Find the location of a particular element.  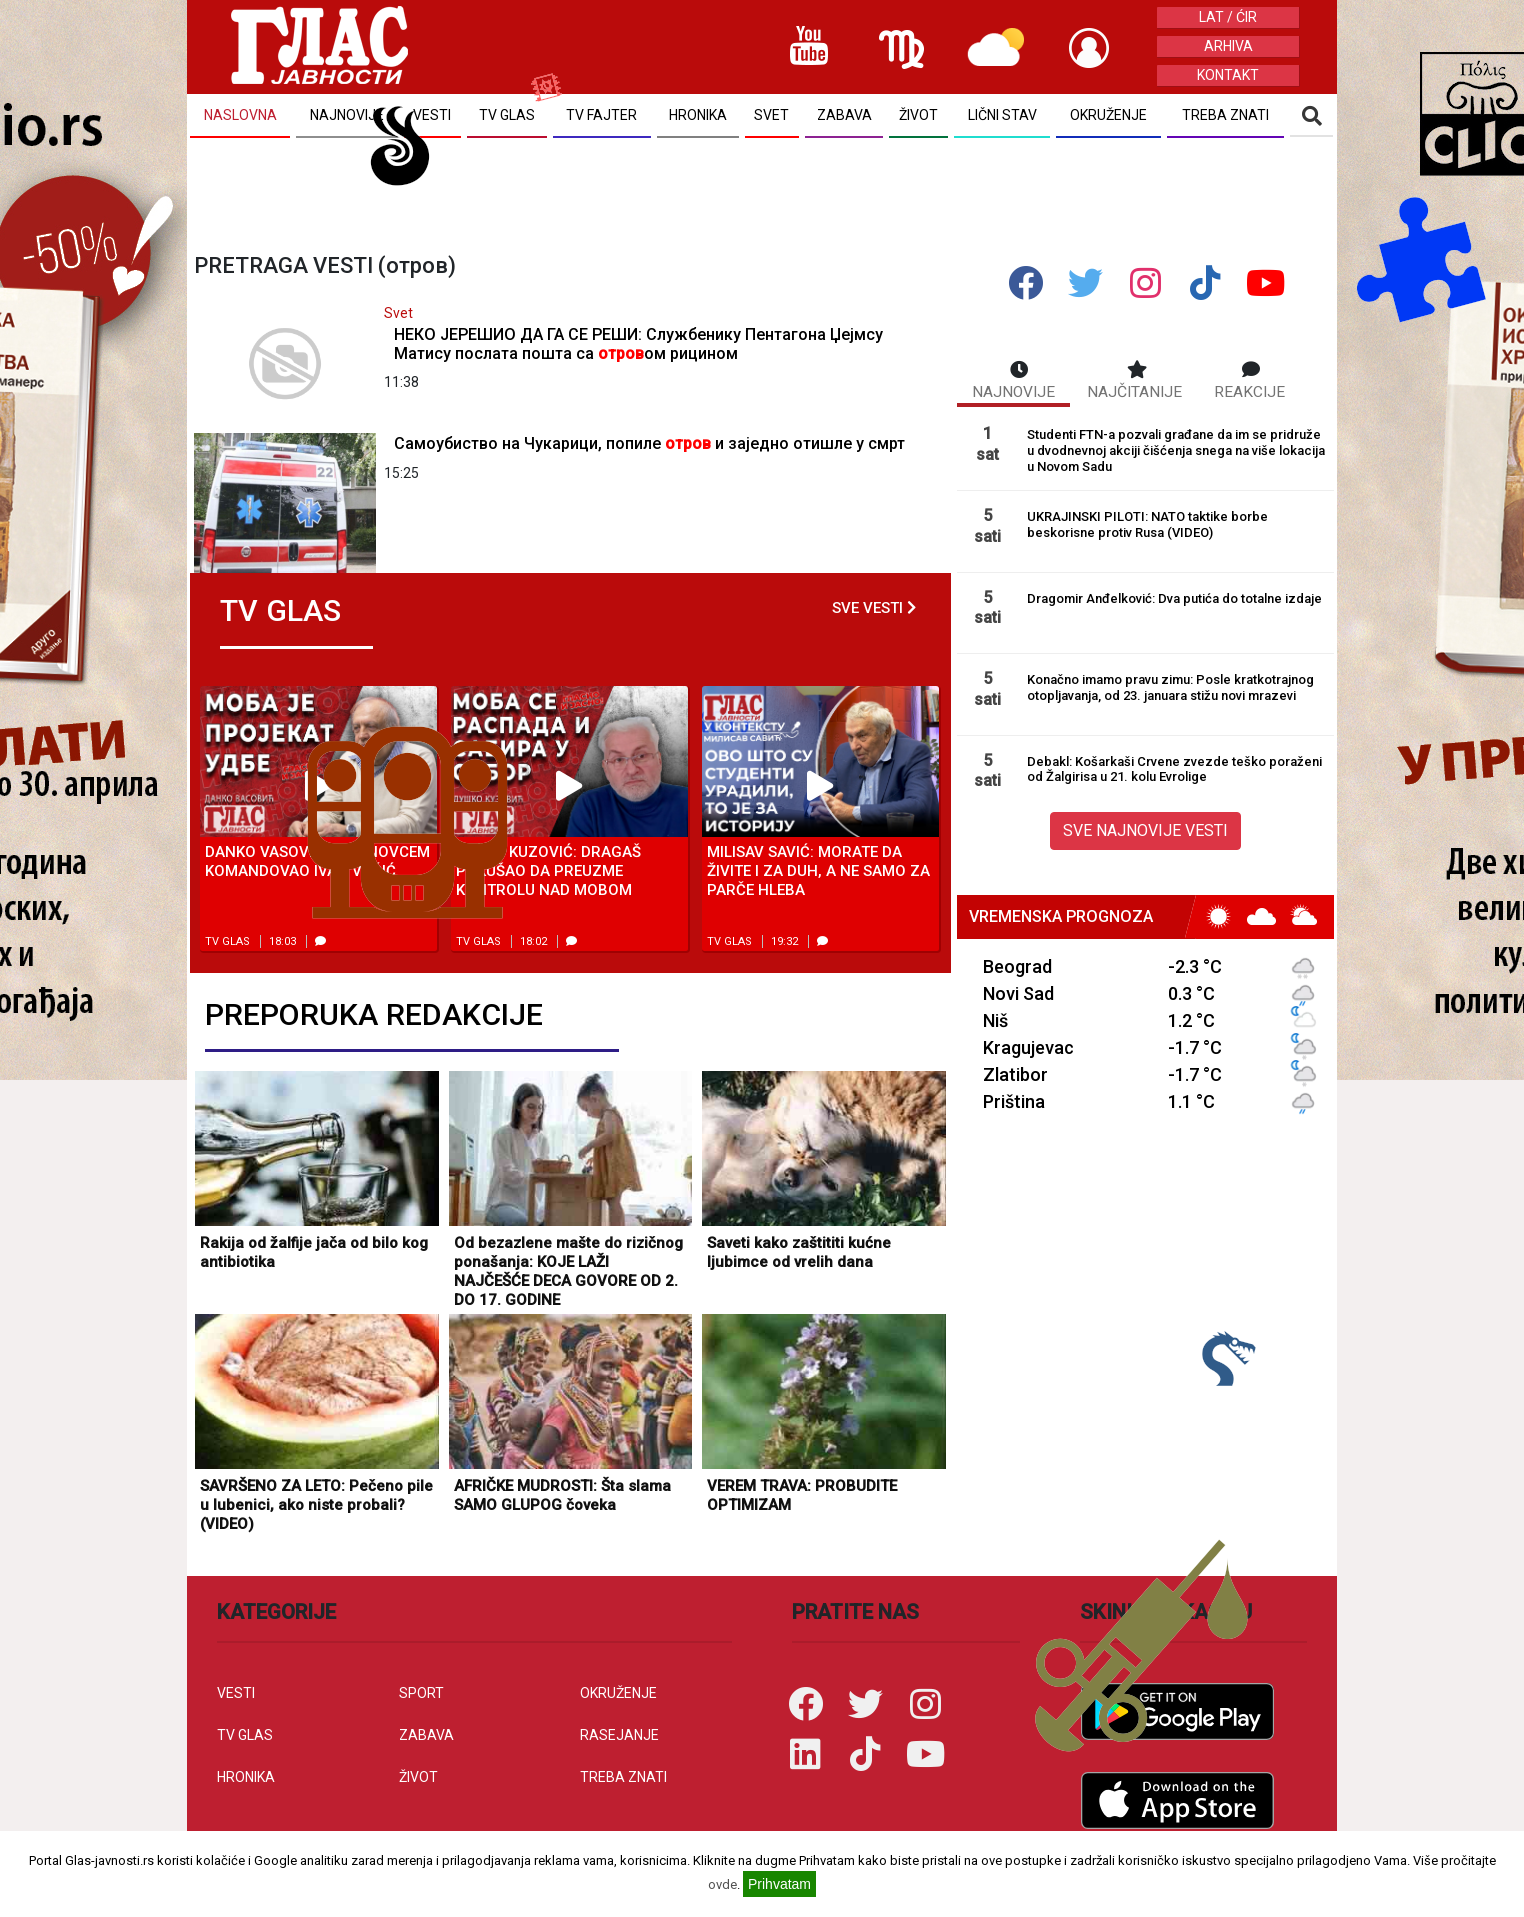

indicates a medical test or blood sample is located at coordinates (1142, 1645).